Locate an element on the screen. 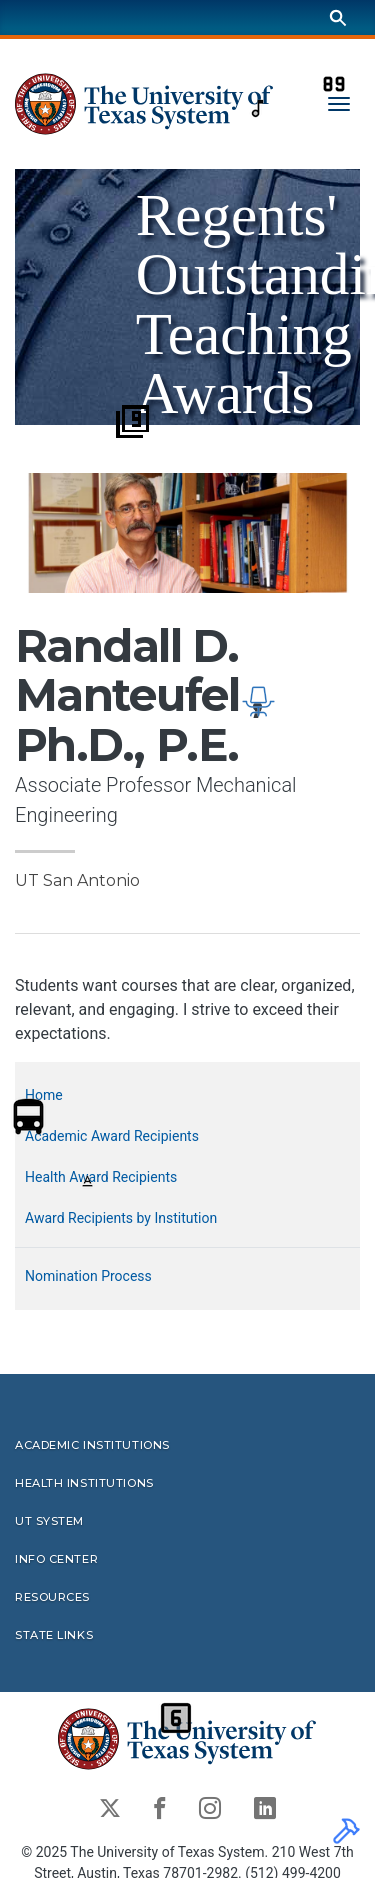 The width and height of the screenshot is (375, 1878). access tools or settings is located at coordinates (346, 1830).